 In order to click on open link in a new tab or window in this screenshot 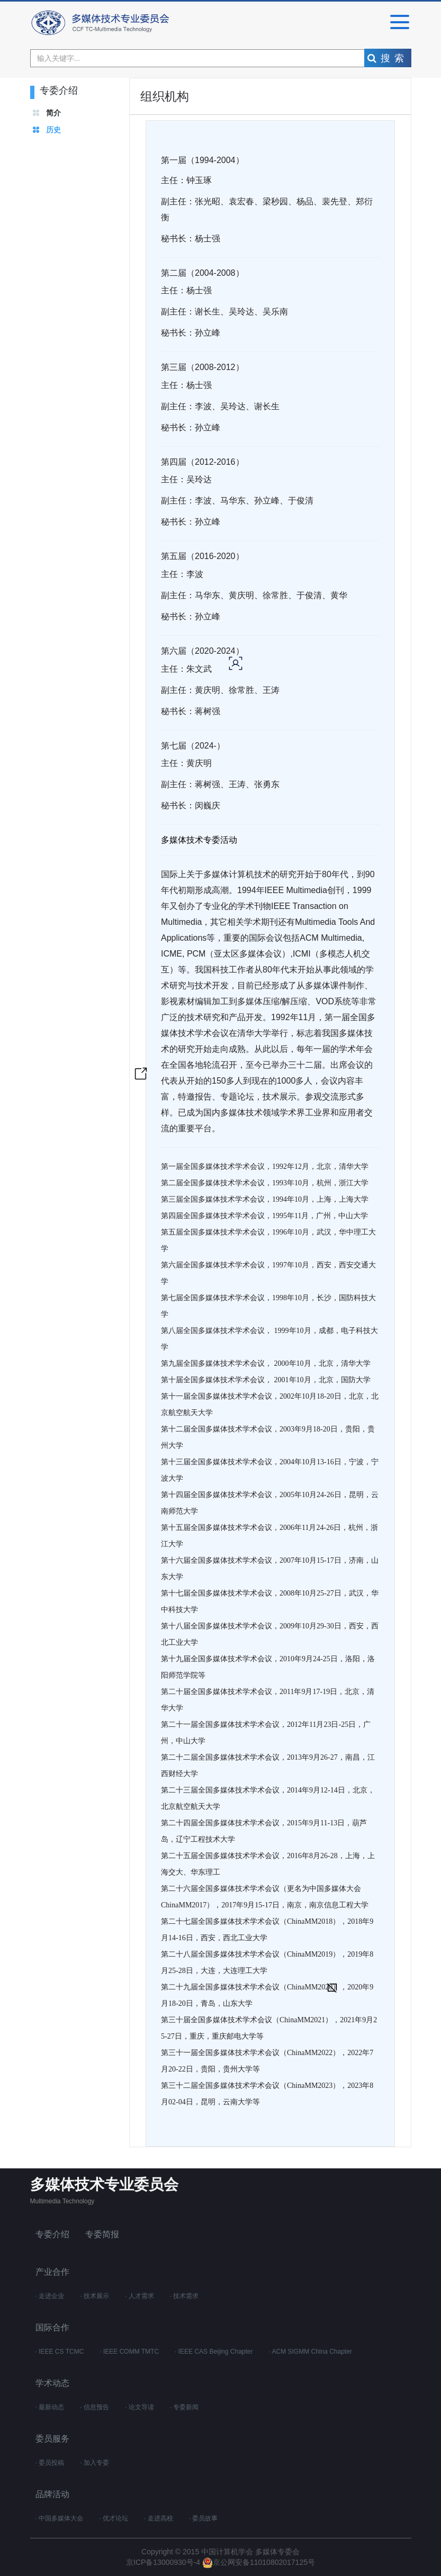, I will do `click(140, 1074)`.